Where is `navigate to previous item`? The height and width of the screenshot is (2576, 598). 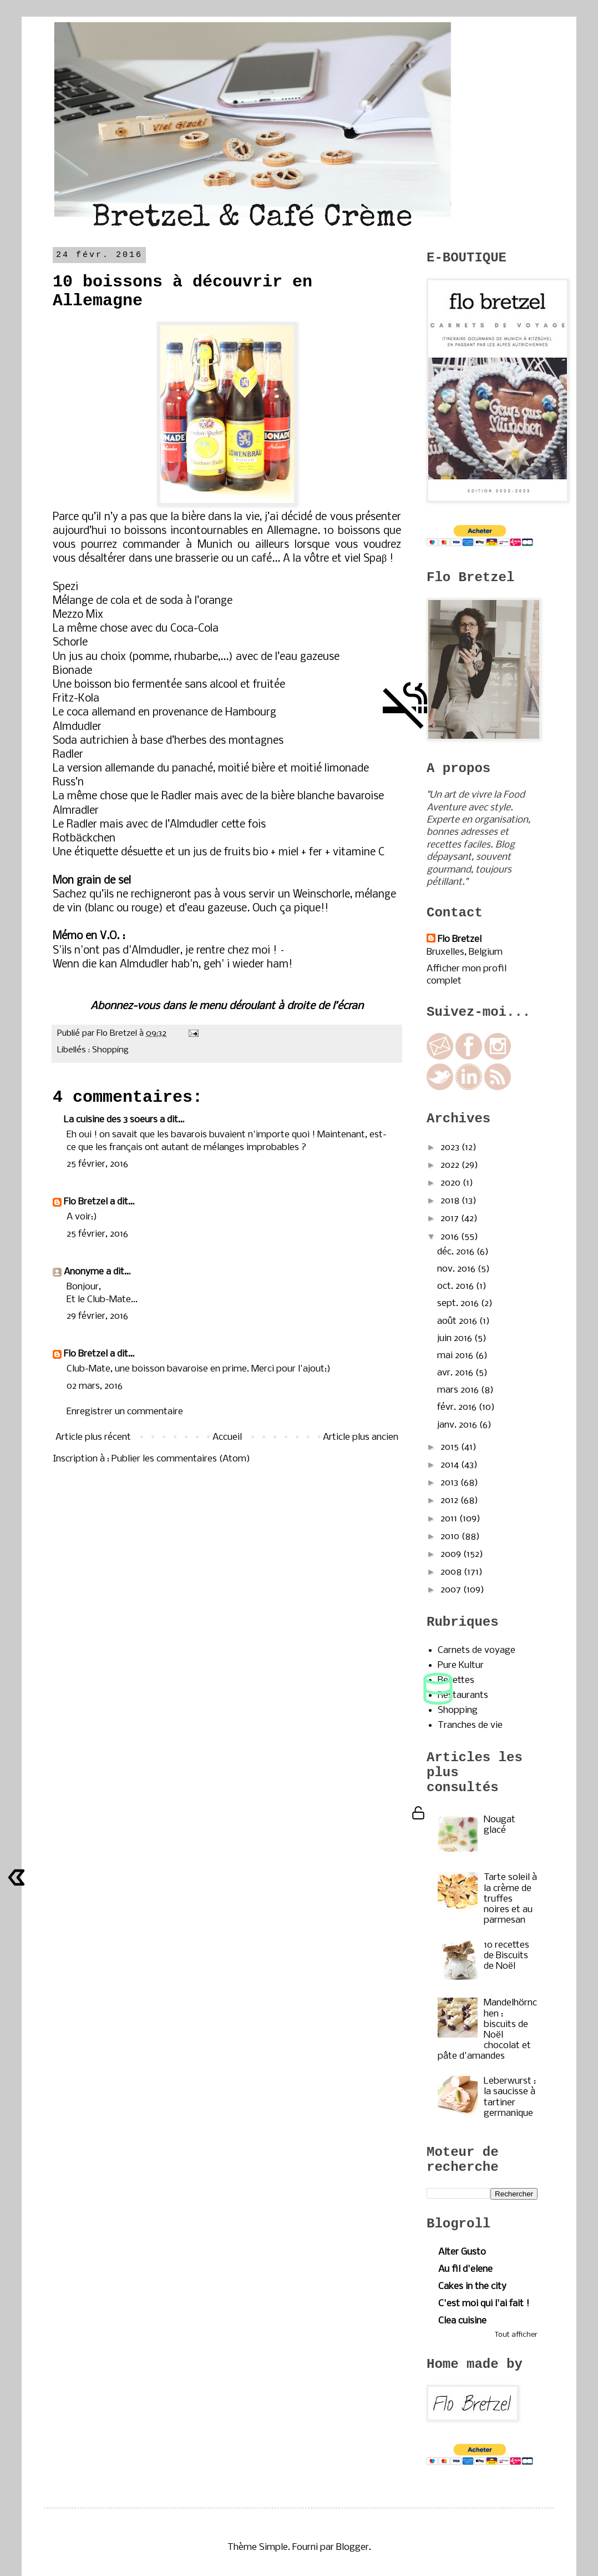 navigate to previous item is located at coordinates (16, 1877).